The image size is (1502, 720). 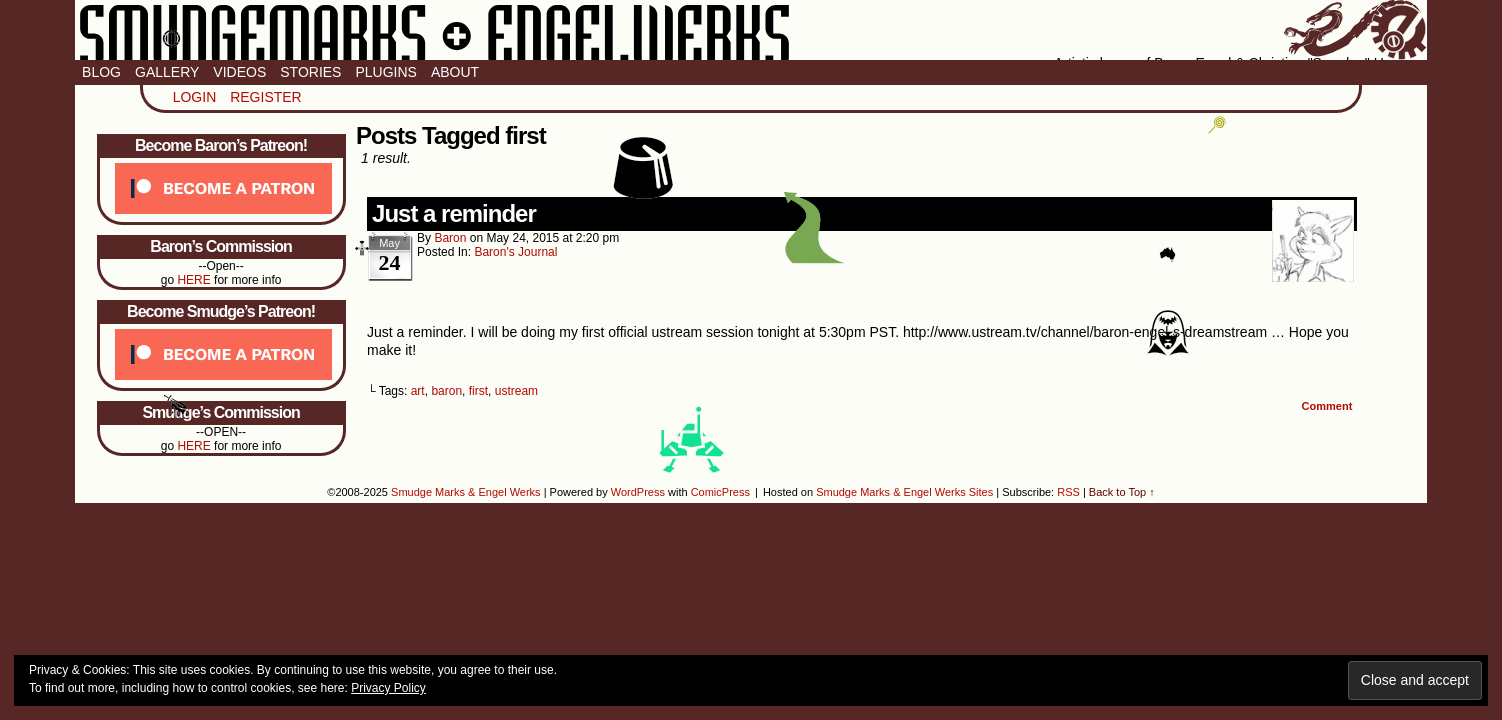 I want to click on sweet treat or candy shop category, so click(x=1217, y=125).